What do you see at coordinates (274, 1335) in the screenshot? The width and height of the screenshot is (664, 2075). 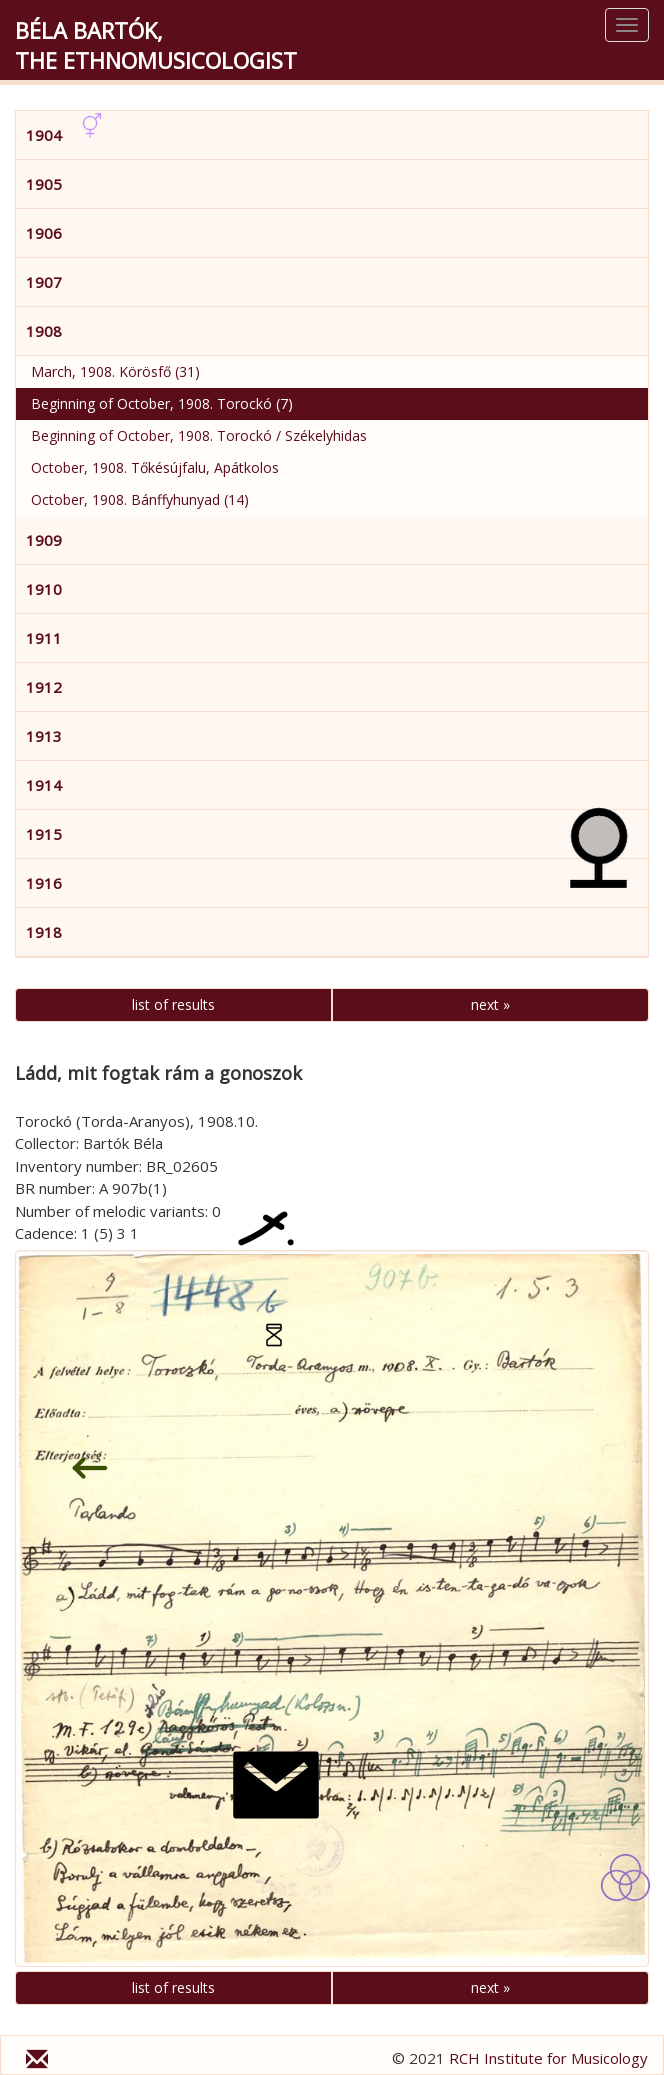 I see `indicates a timer or countdown in progress` at bounding box center [274, 1335].